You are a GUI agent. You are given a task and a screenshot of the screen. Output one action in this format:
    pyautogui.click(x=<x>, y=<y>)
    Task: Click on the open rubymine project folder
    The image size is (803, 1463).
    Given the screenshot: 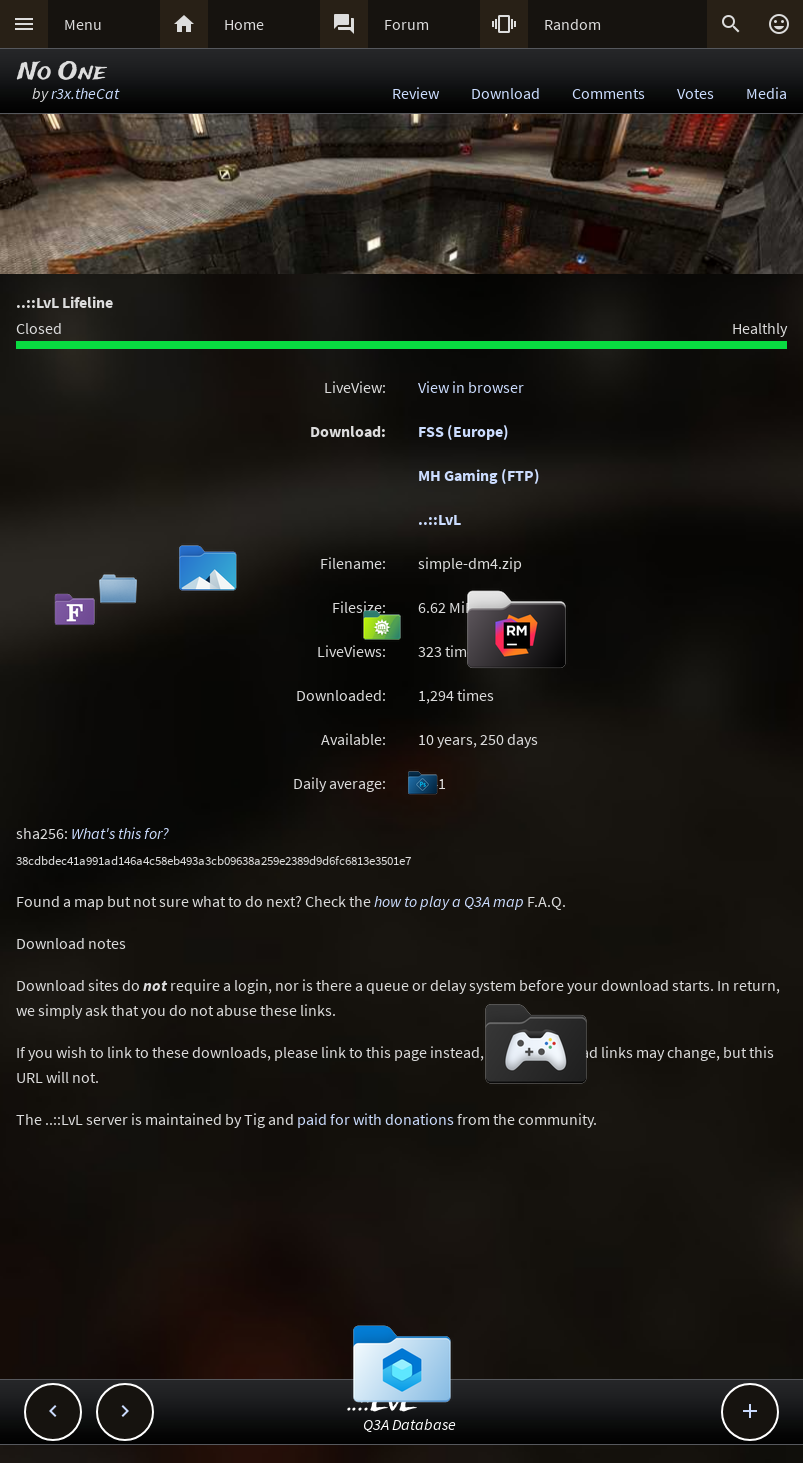 What is the action you would take?
    pyautogui.click(x=516, y=632)
    